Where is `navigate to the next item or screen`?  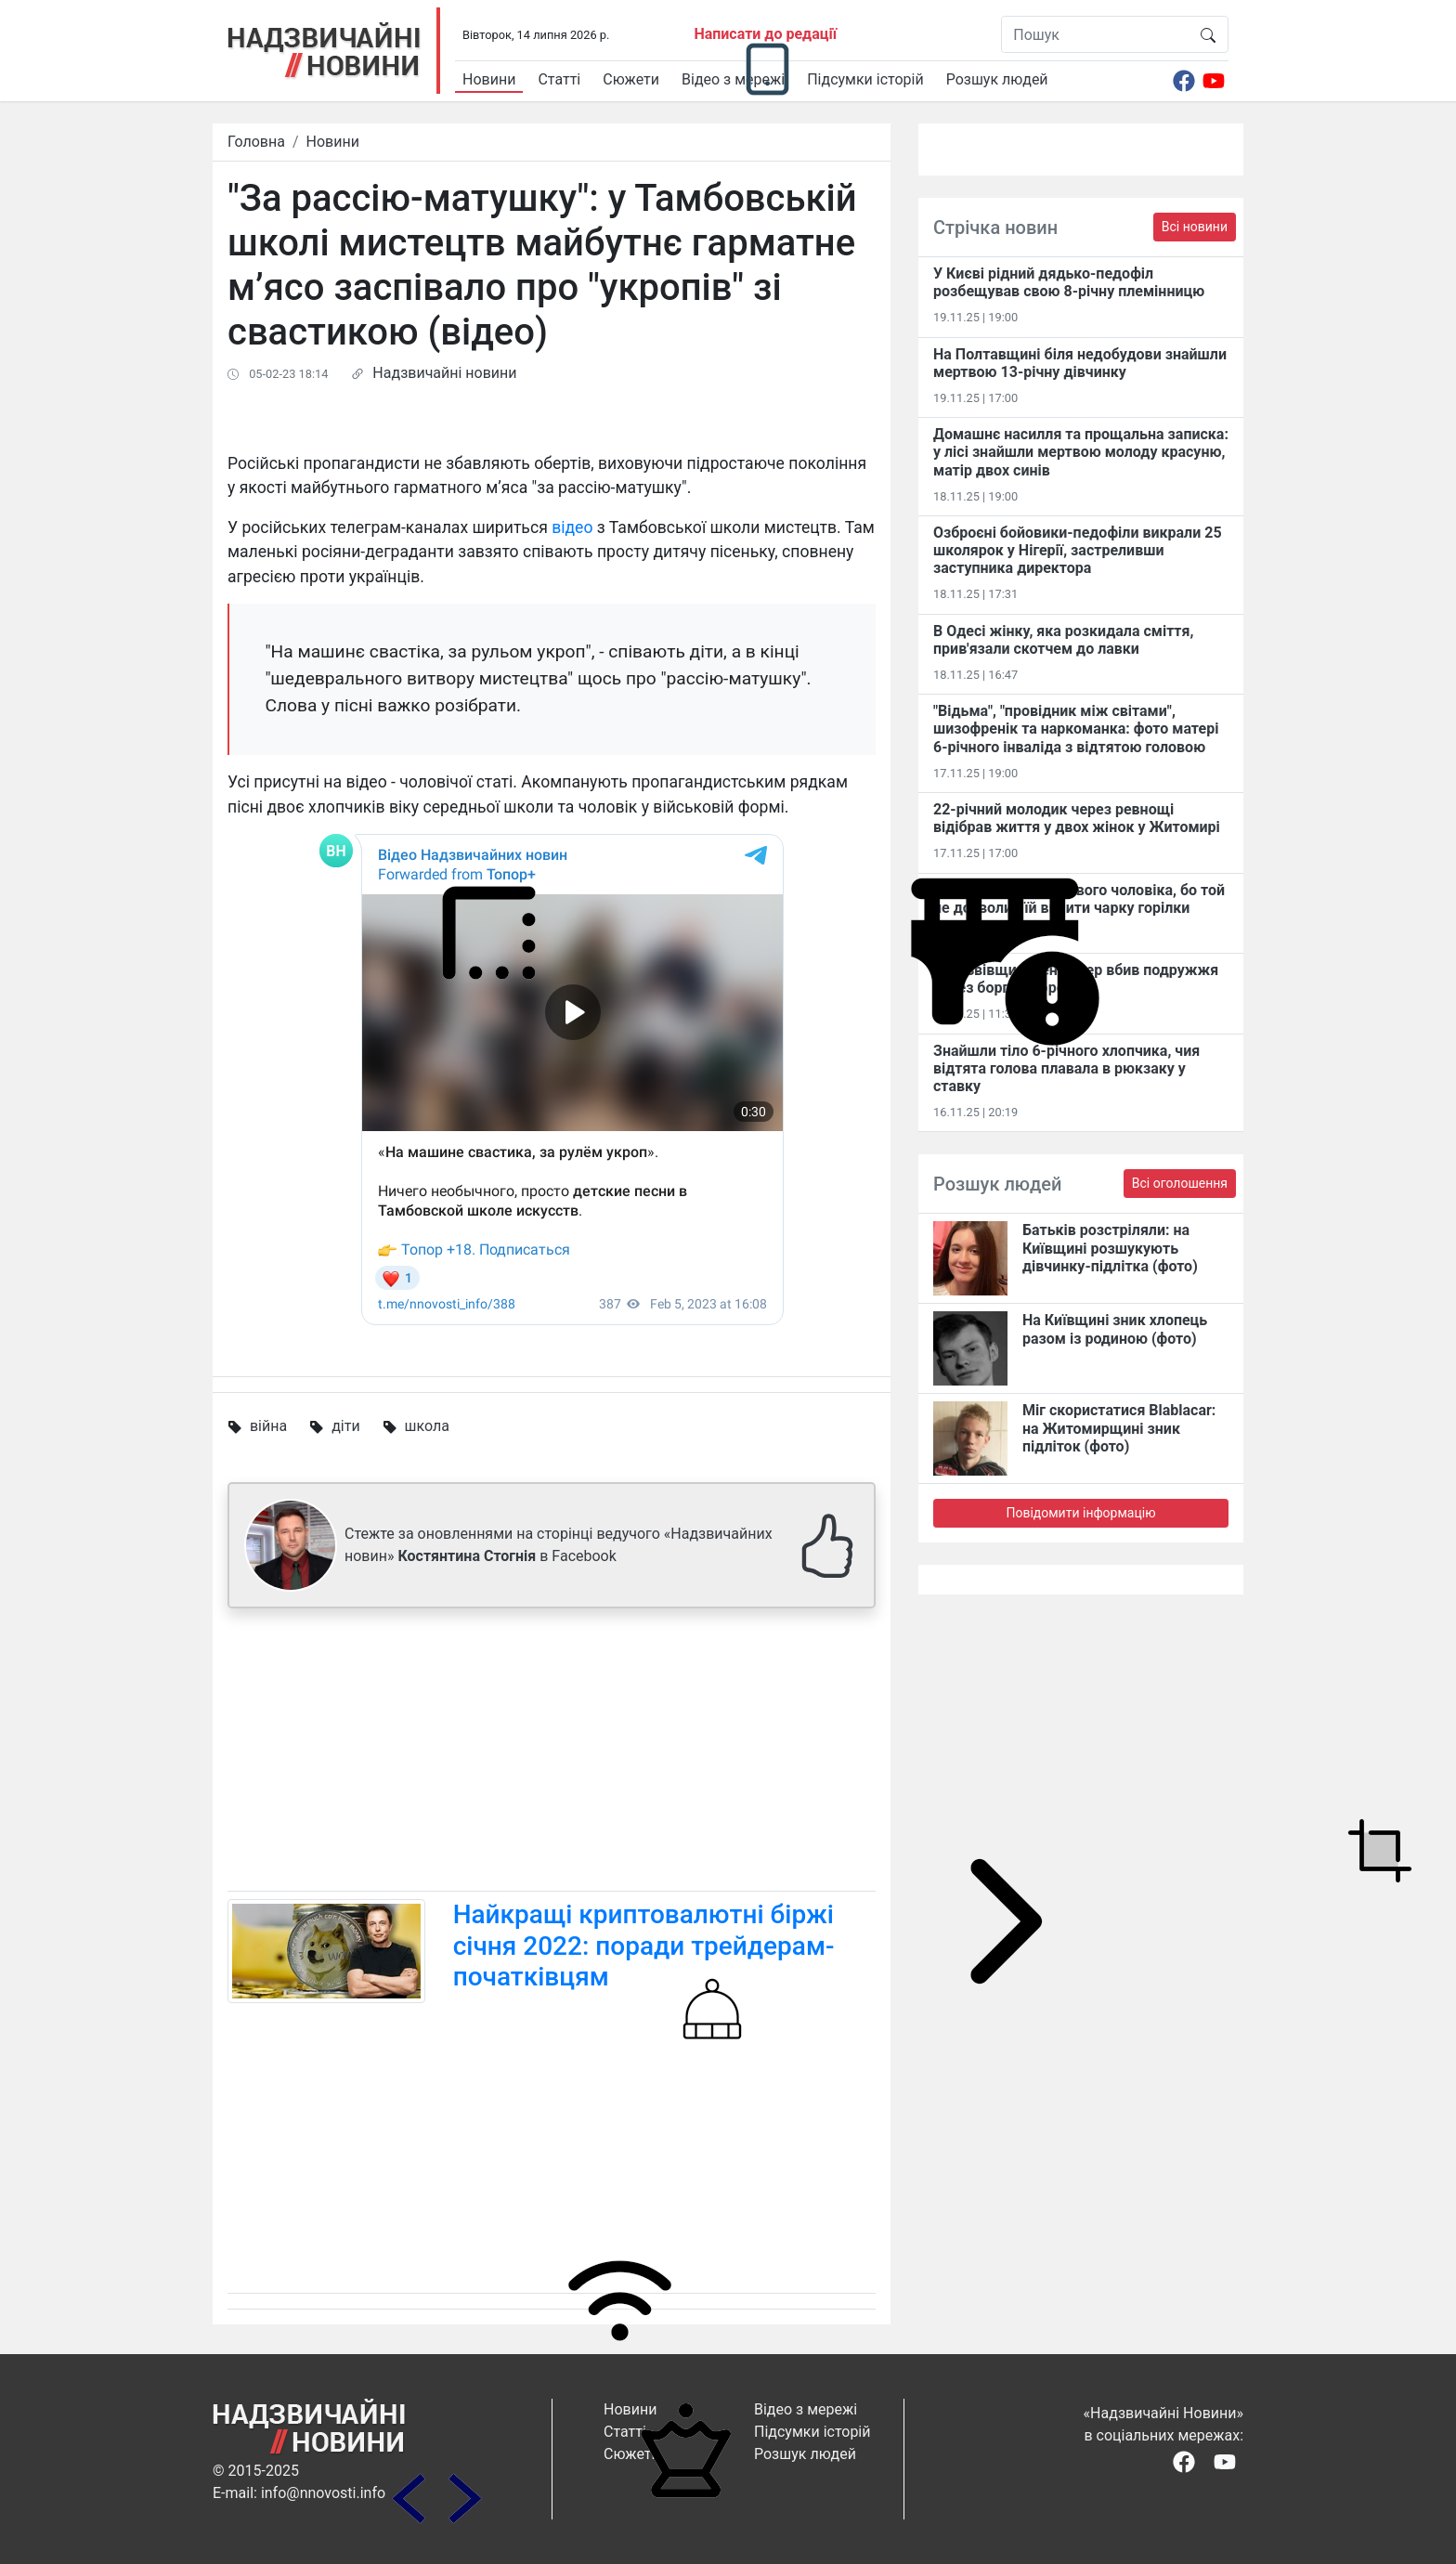 navigate to the next item or screen is located at coordinates (997, 1921).